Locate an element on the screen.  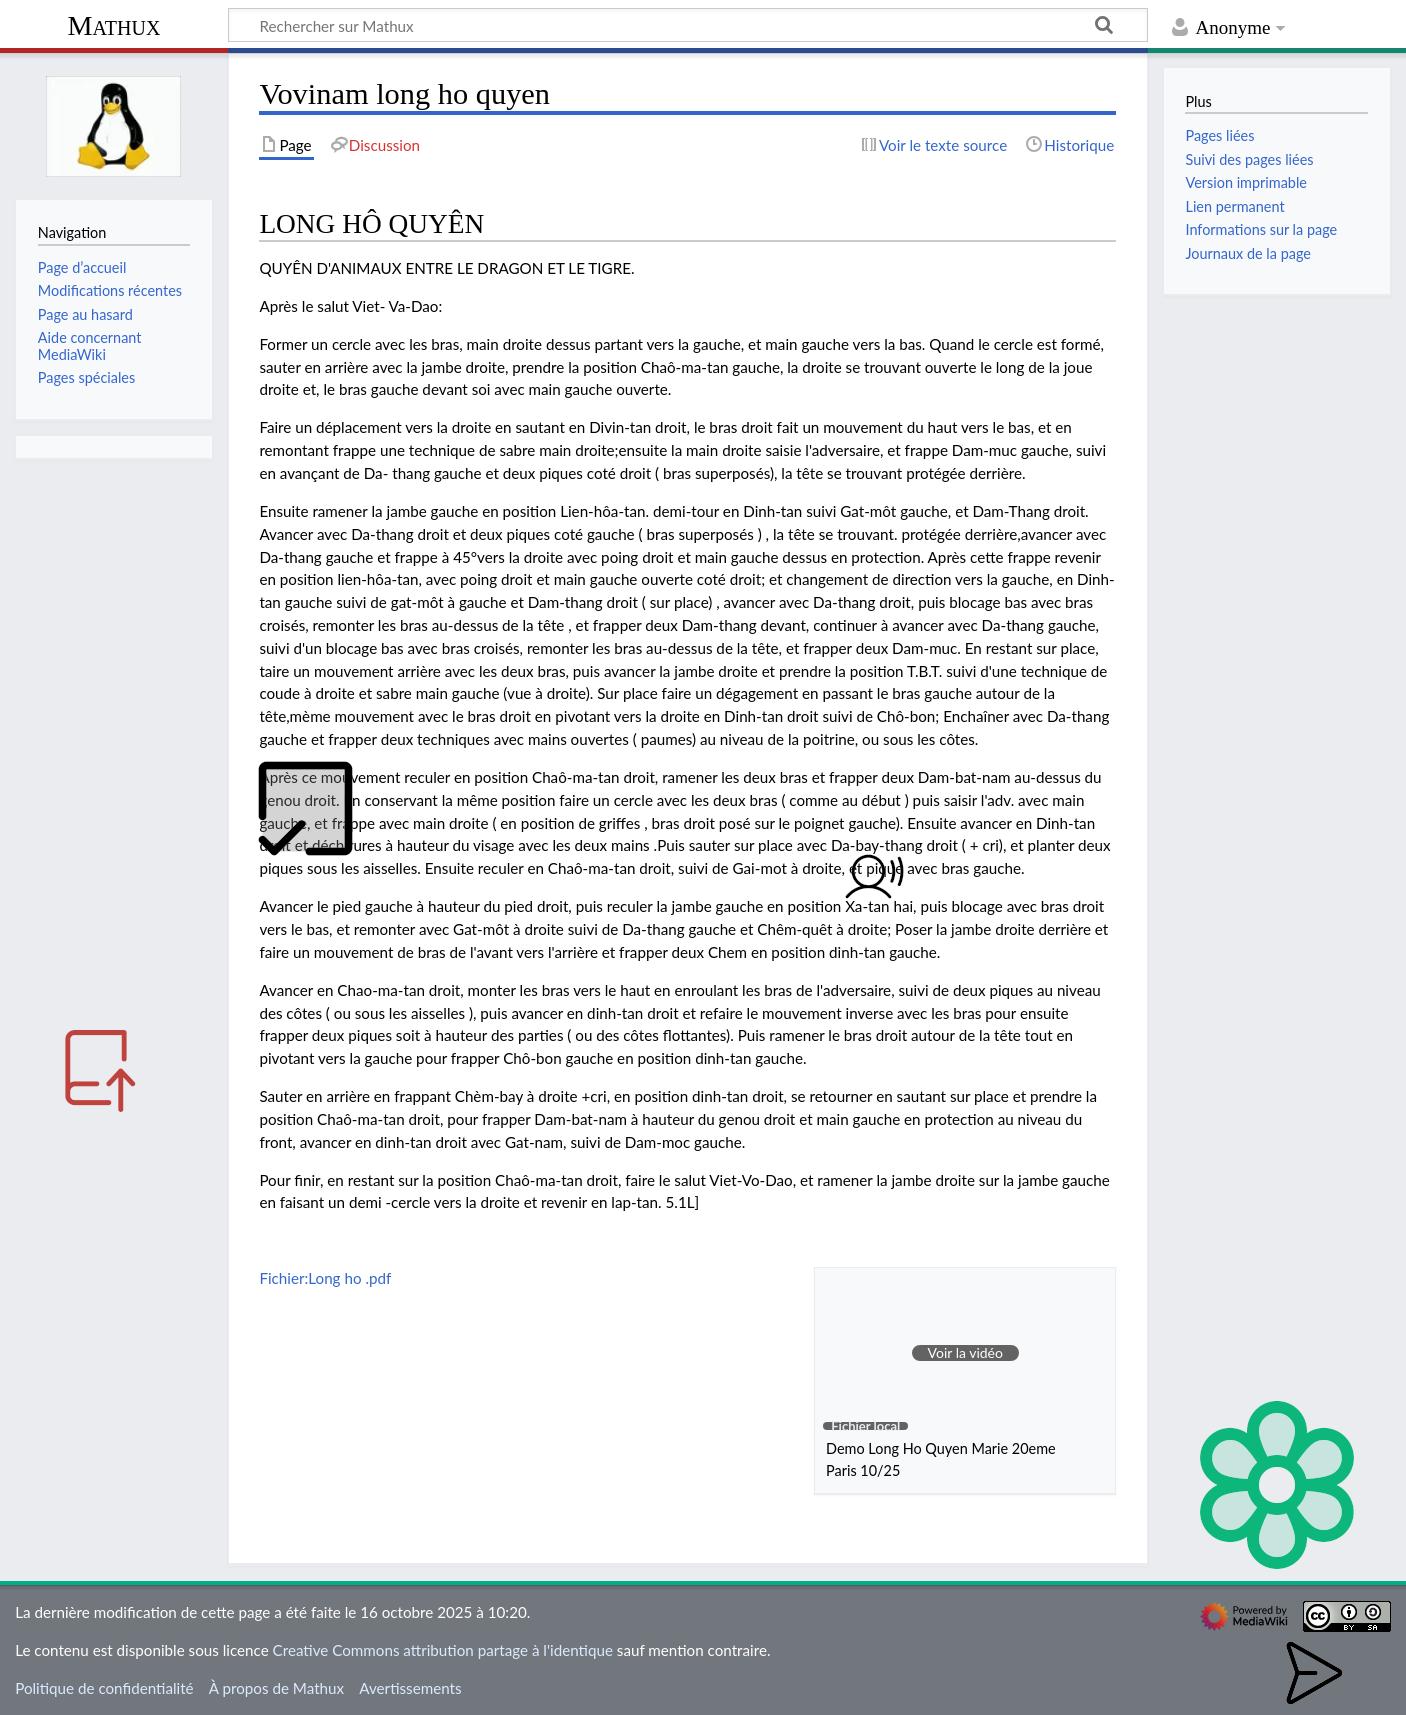
user audio or voice settings is located at coordinates (873, 876).